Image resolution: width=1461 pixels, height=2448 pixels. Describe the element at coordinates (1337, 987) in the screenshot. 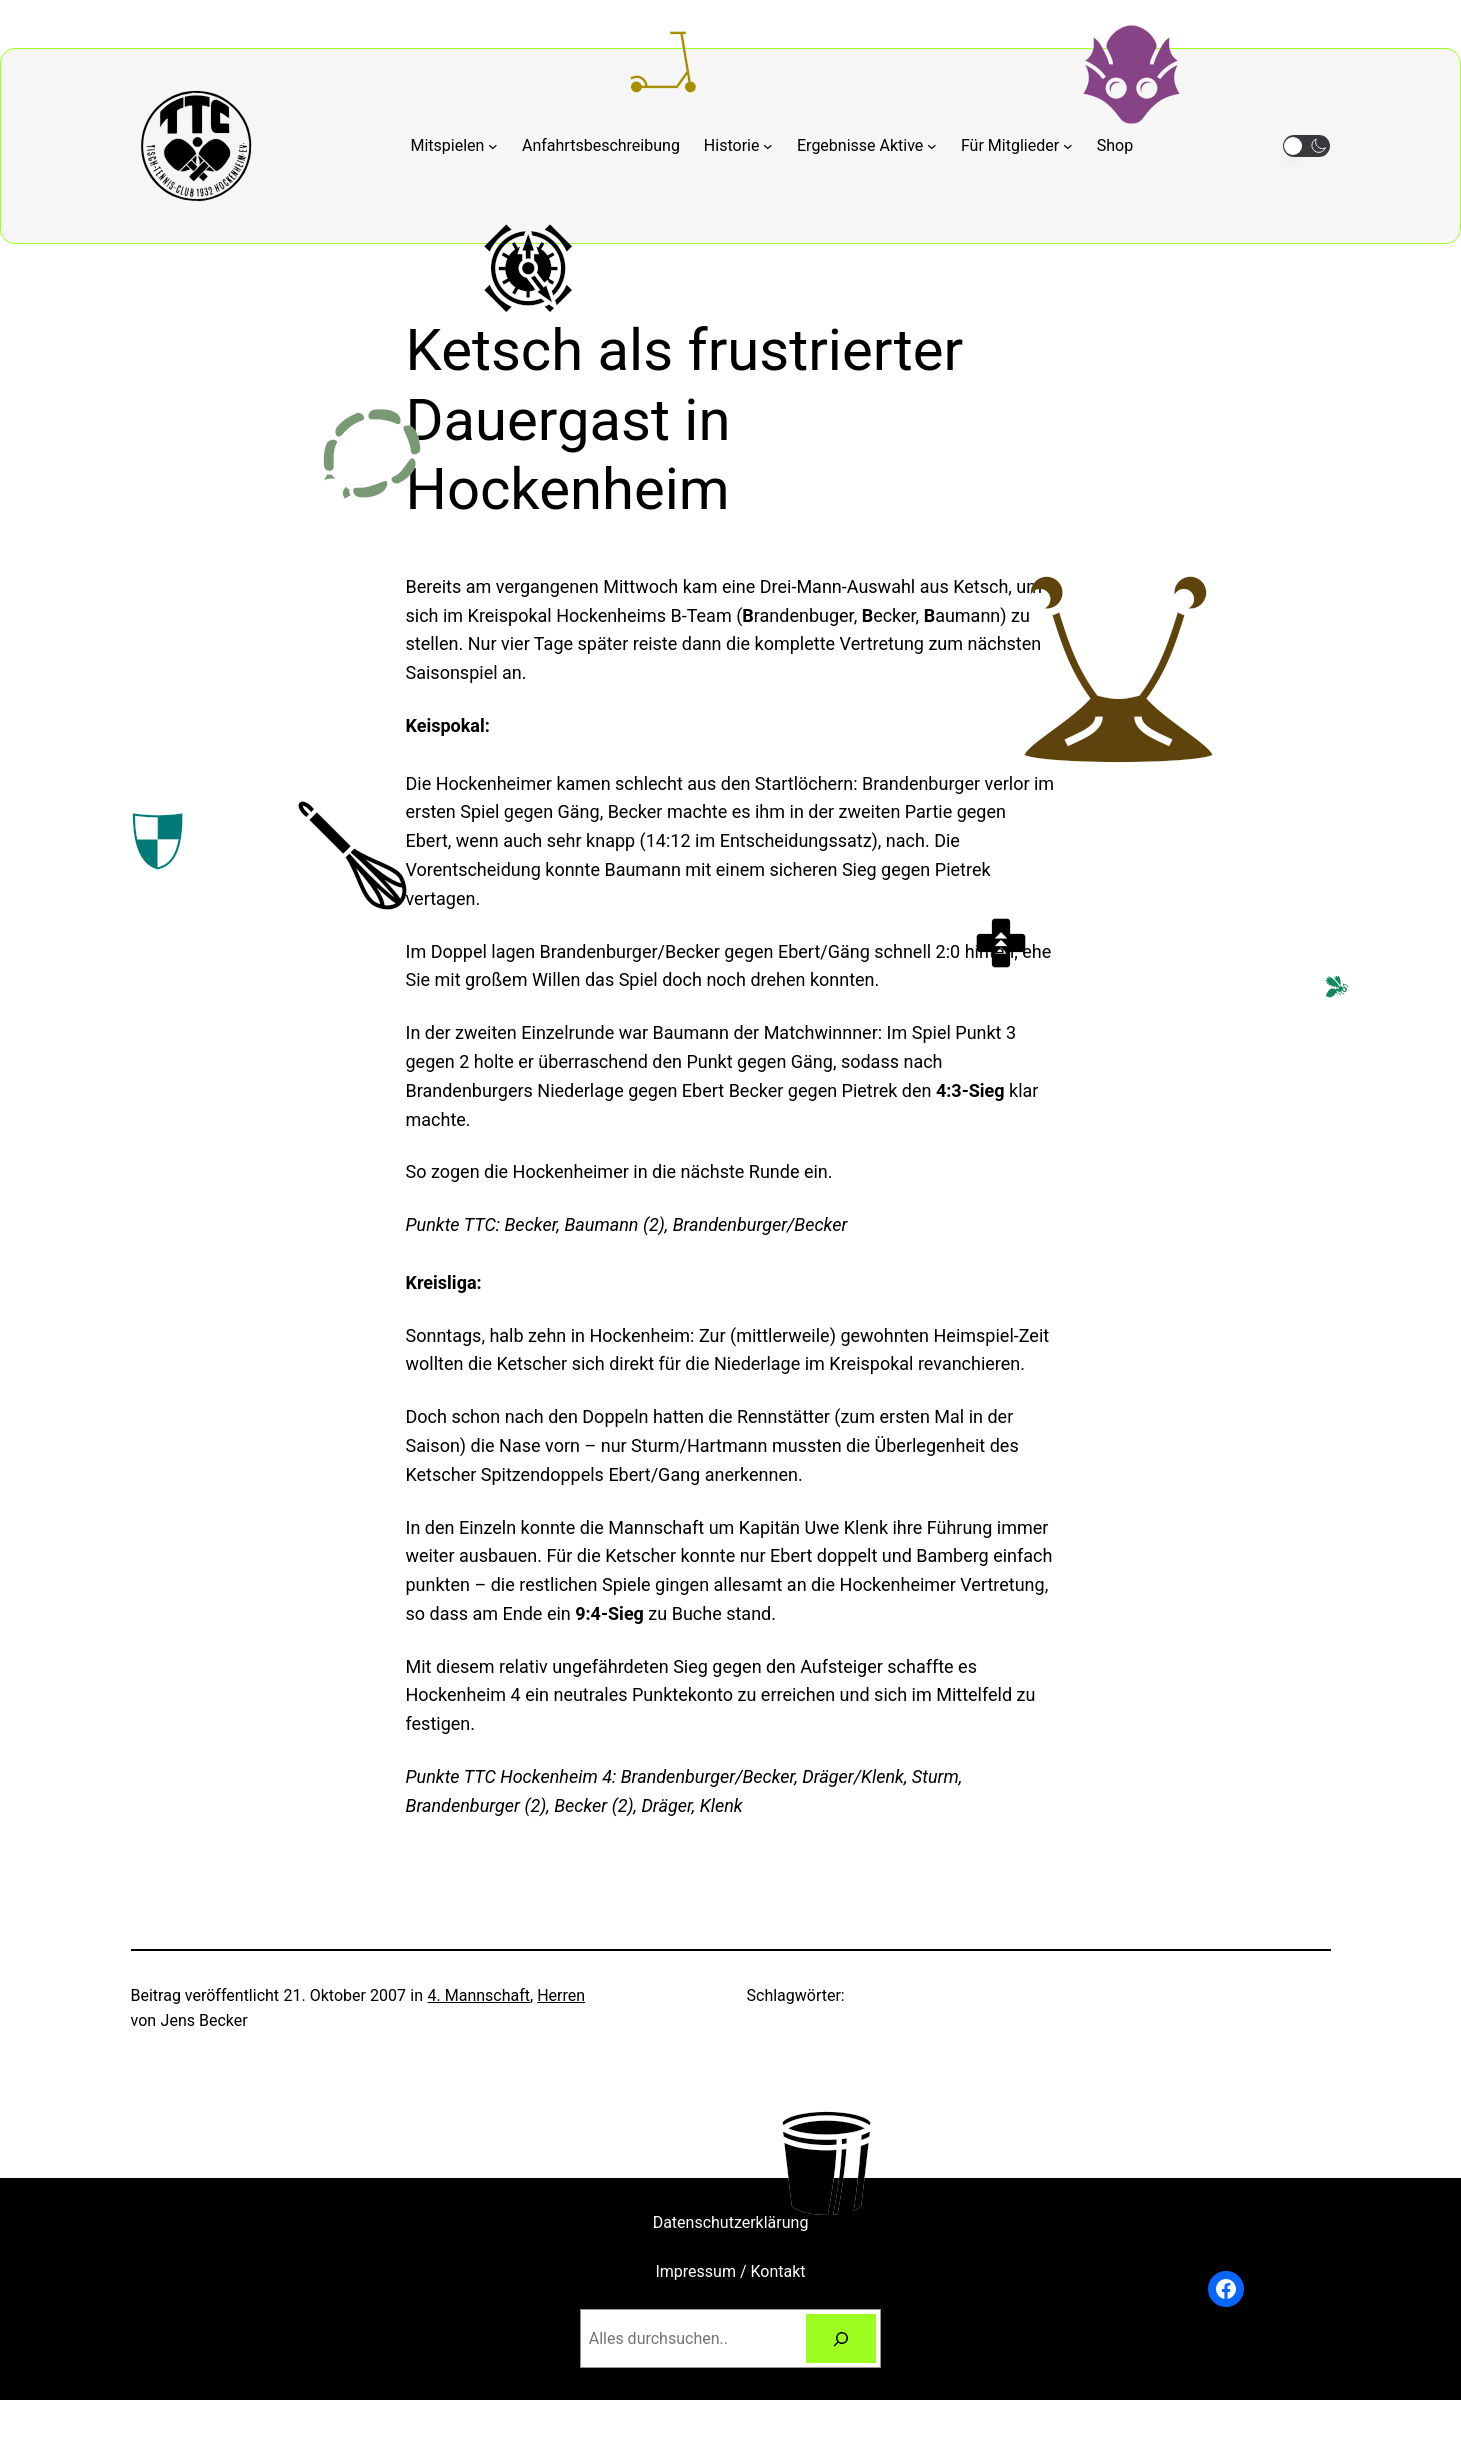

I see `indicates bee-related content or honey products` at that location.